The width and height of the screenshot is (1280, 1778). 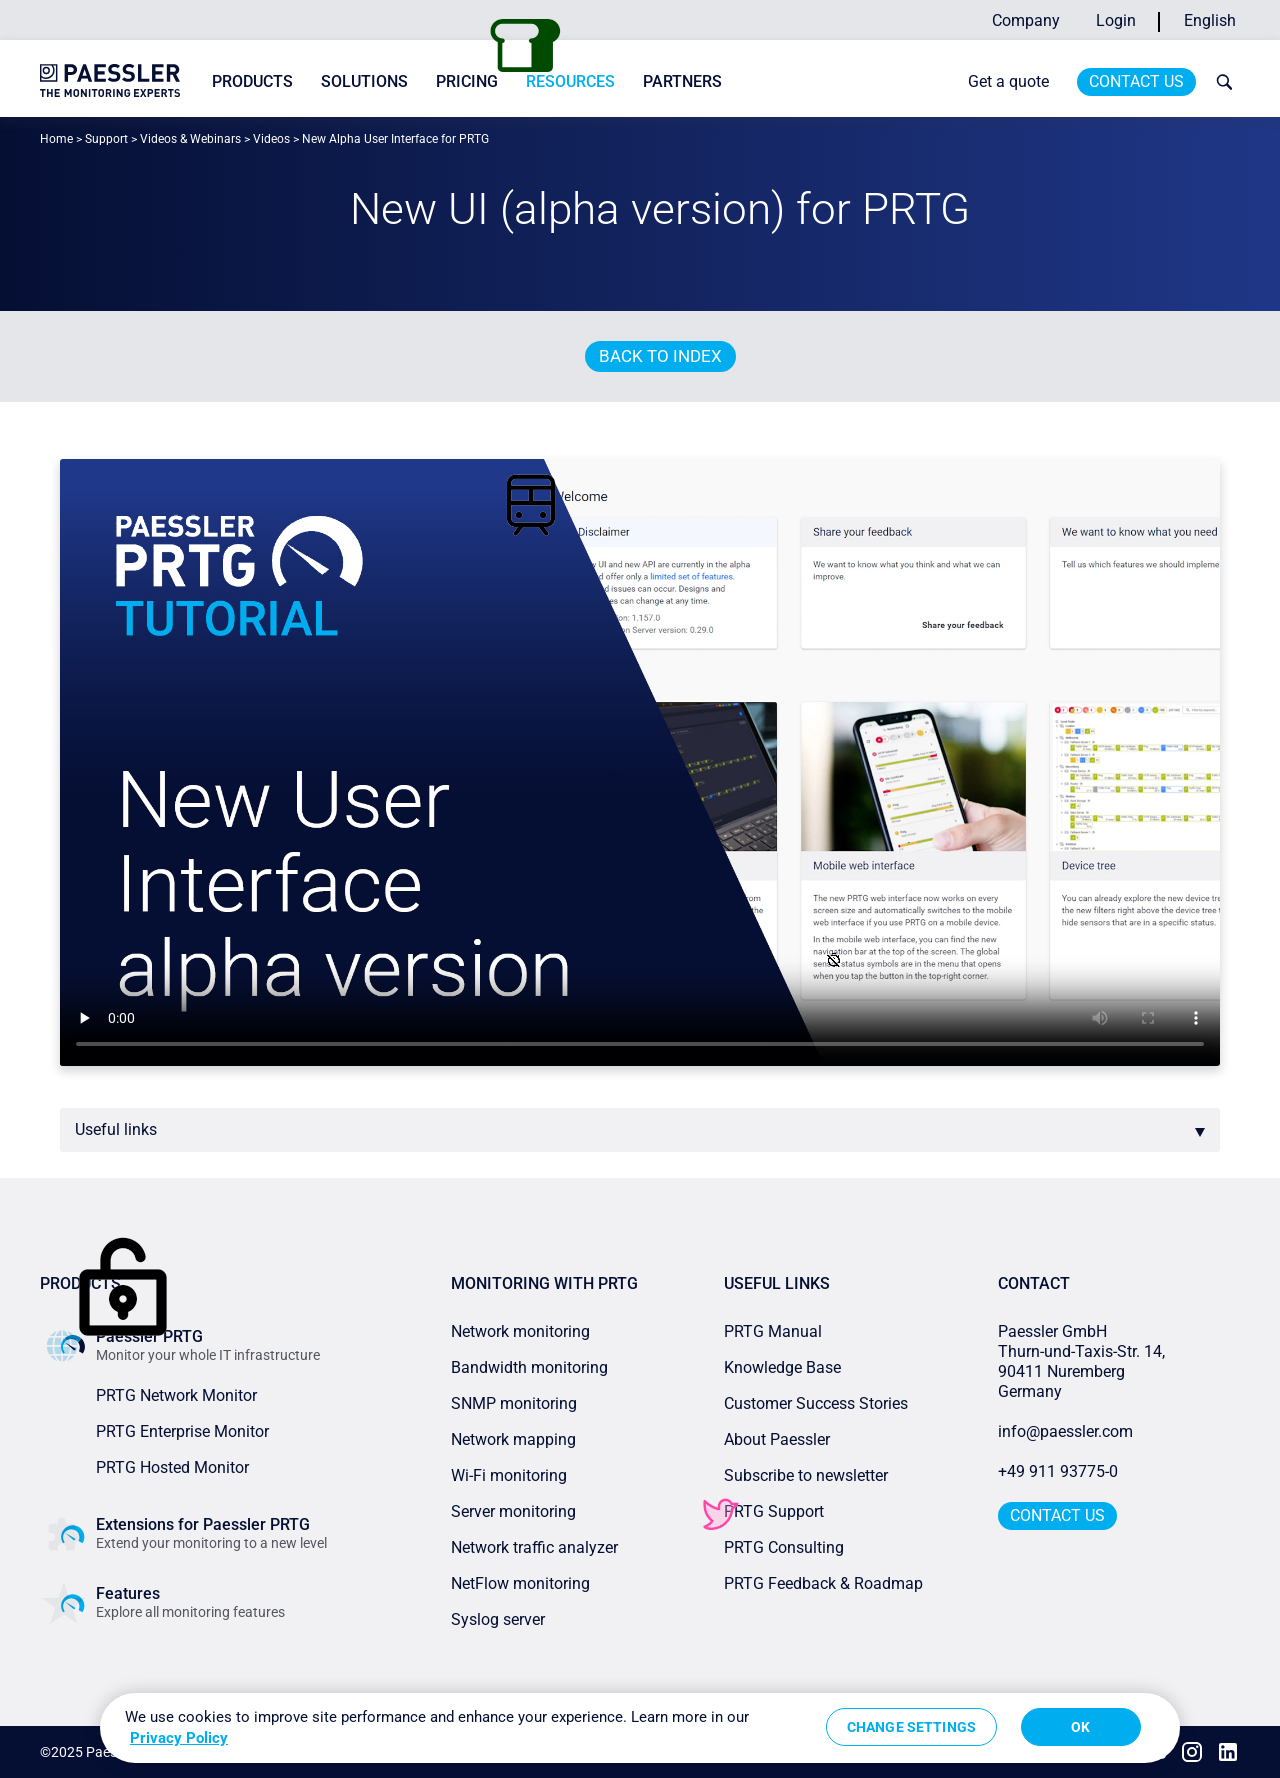 What do you see at coordinates (526, 45) in the screenshot?
I see `browse bakery or bread products` at bounding box center [526, 45].